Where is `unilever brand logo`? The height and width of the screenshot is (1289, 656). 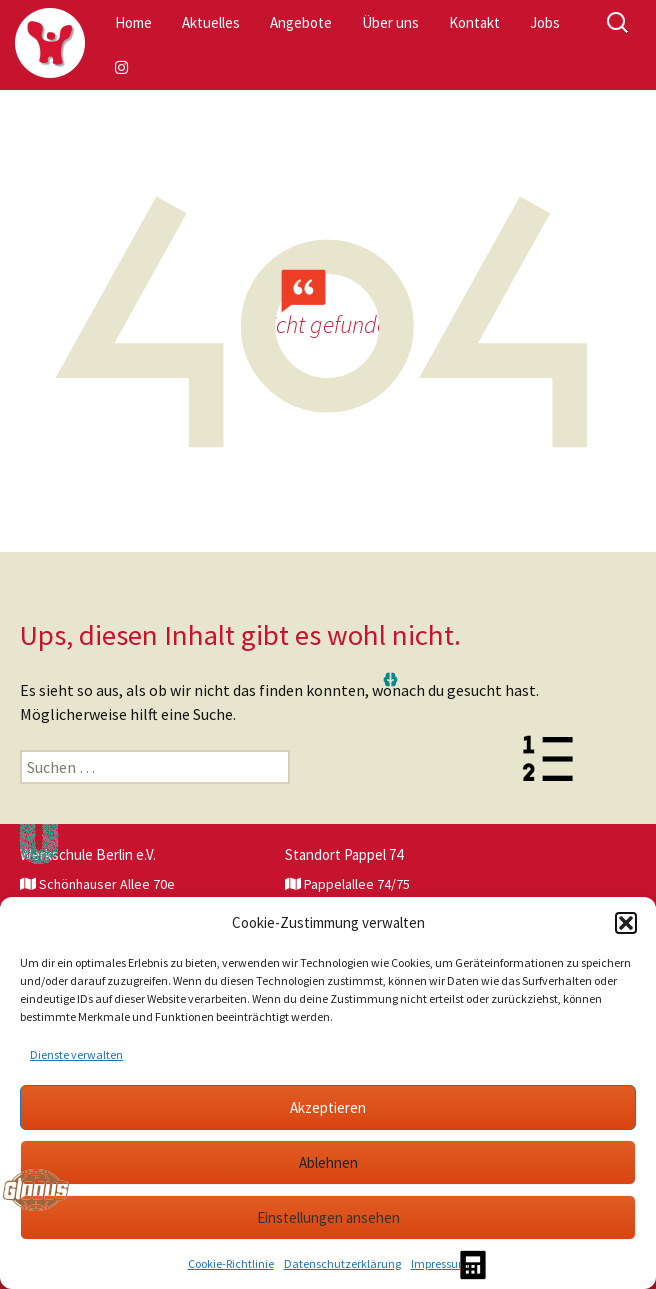
unilever brand logo is located at coordinates (39, 844).